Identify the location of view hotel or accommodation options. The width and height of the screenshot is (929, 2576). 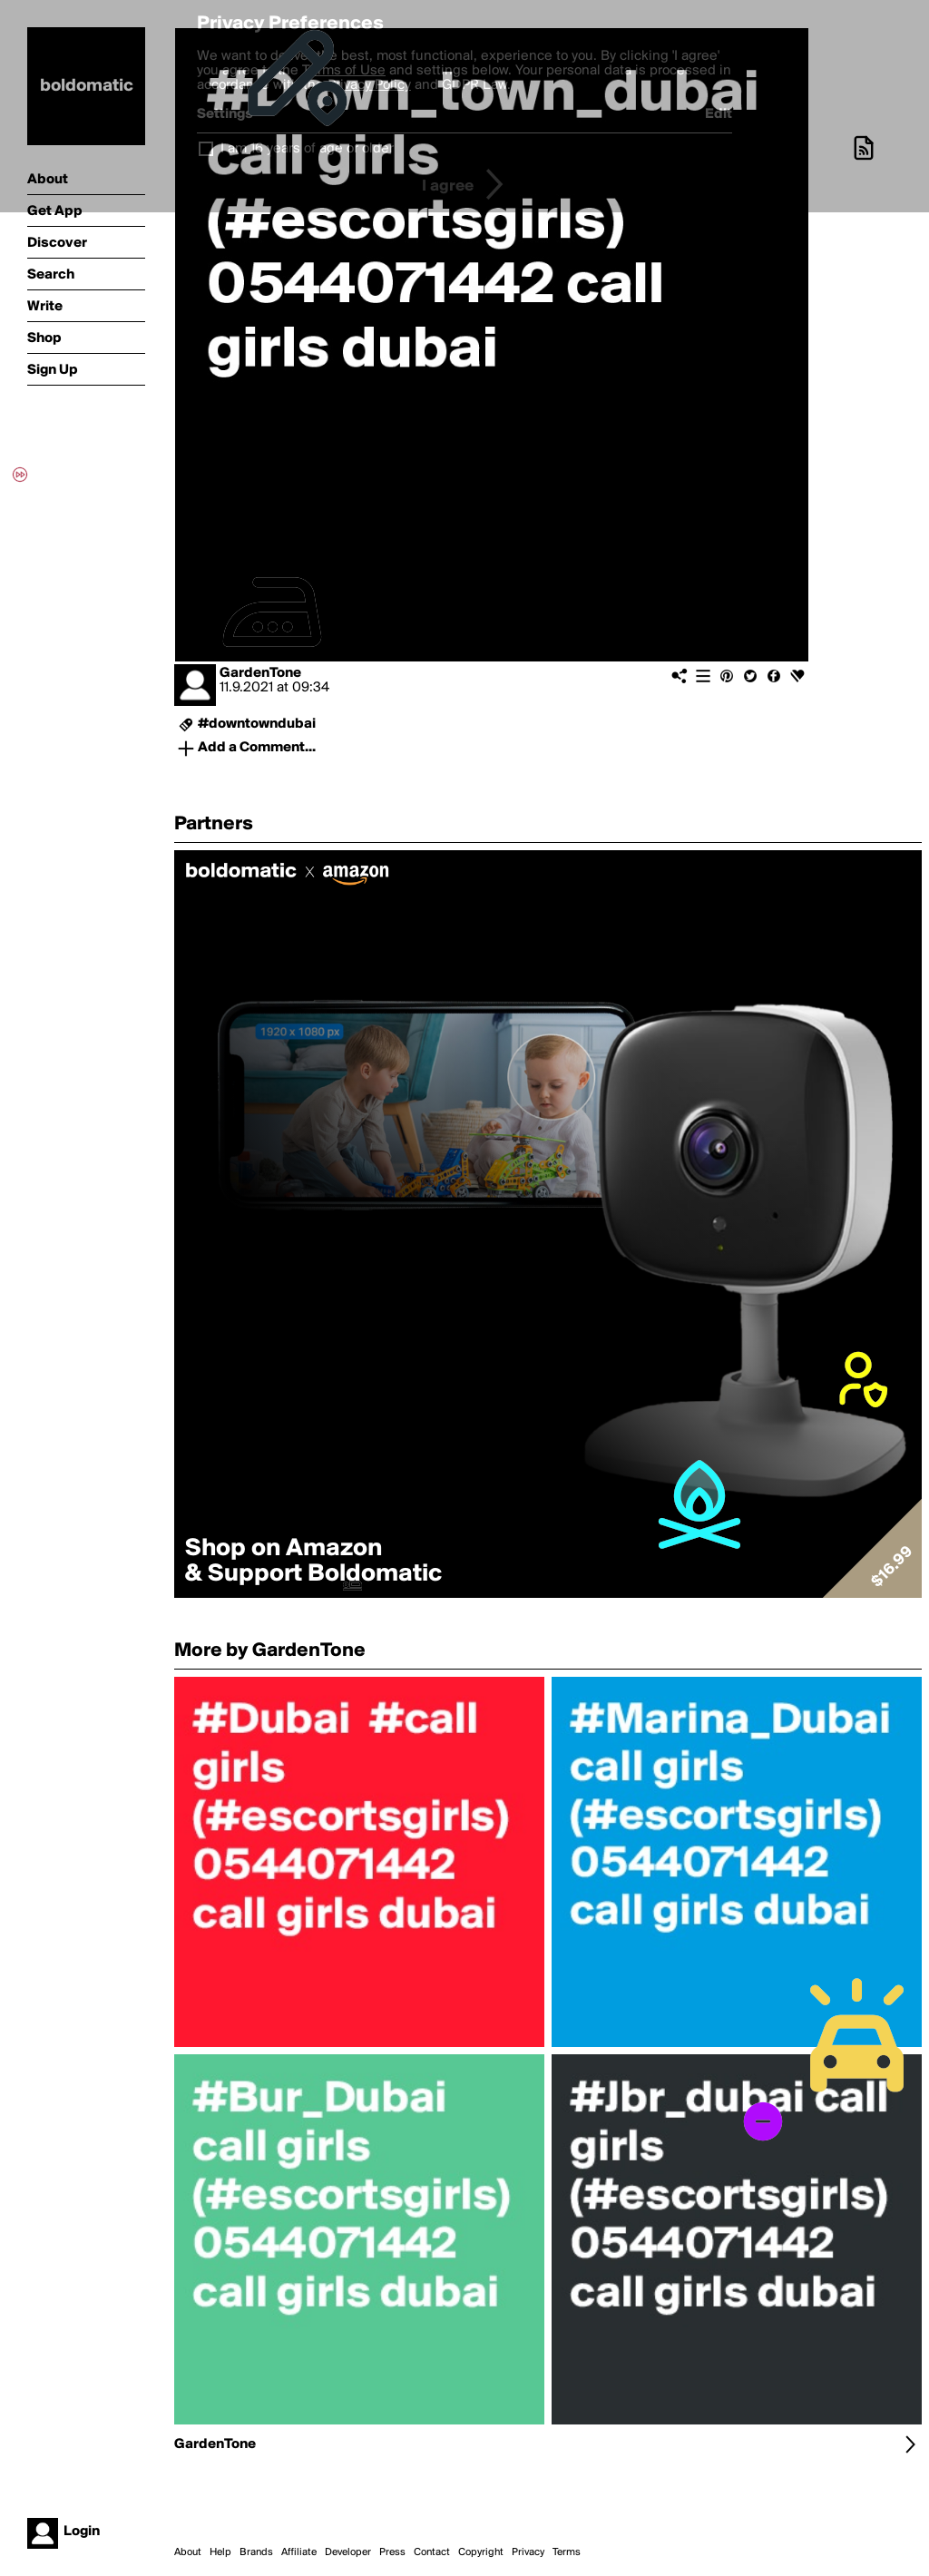
(352, 1585).